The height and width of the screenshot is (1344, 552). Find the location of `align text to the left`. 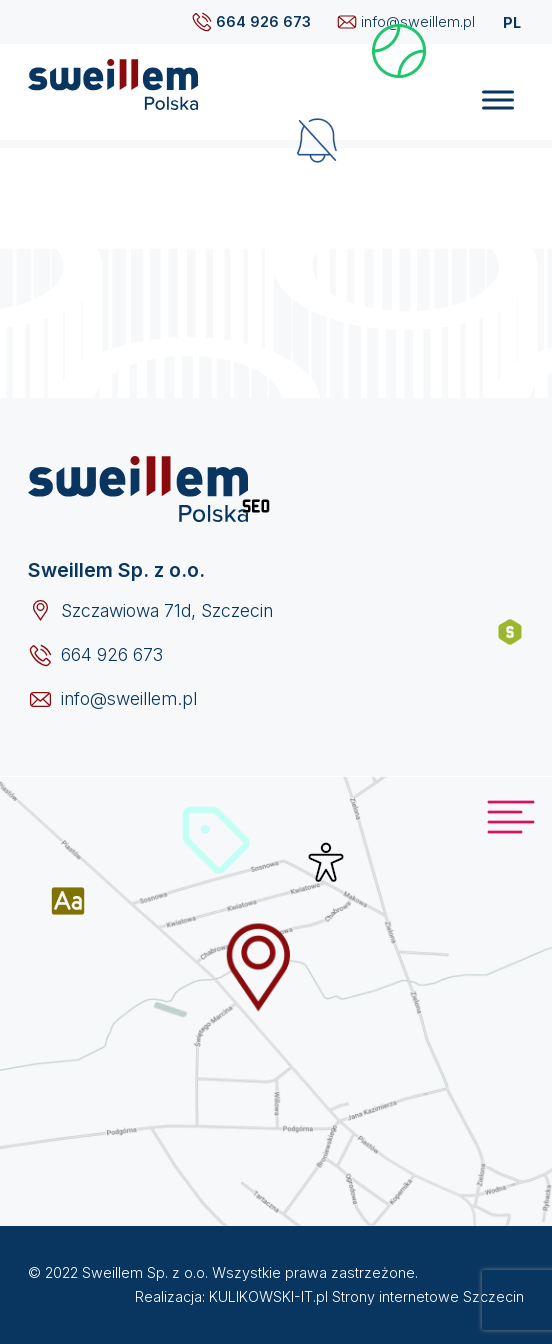

align text to the left is located at coordinates (511, 818).